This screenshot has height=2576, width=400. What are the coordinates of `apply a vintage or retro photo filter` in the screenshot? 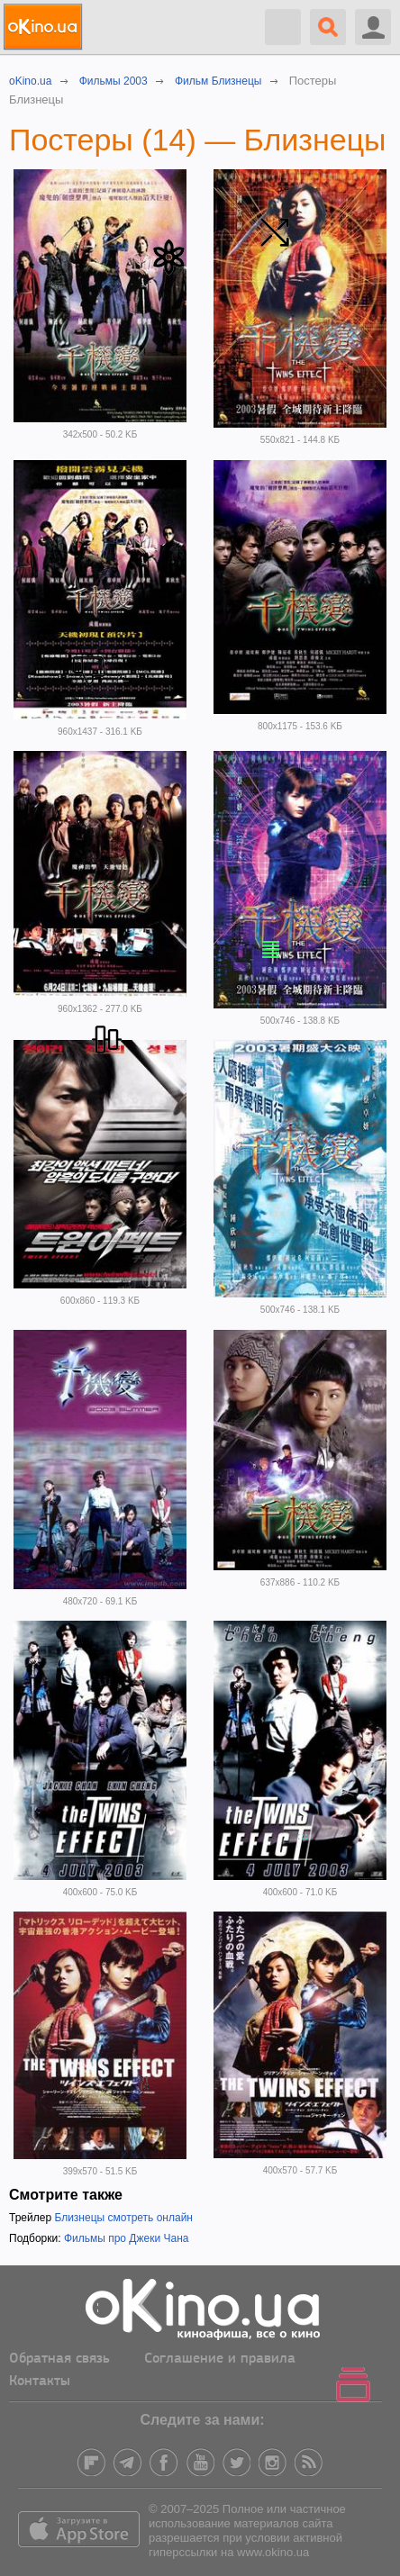 It's located at (168, 257).